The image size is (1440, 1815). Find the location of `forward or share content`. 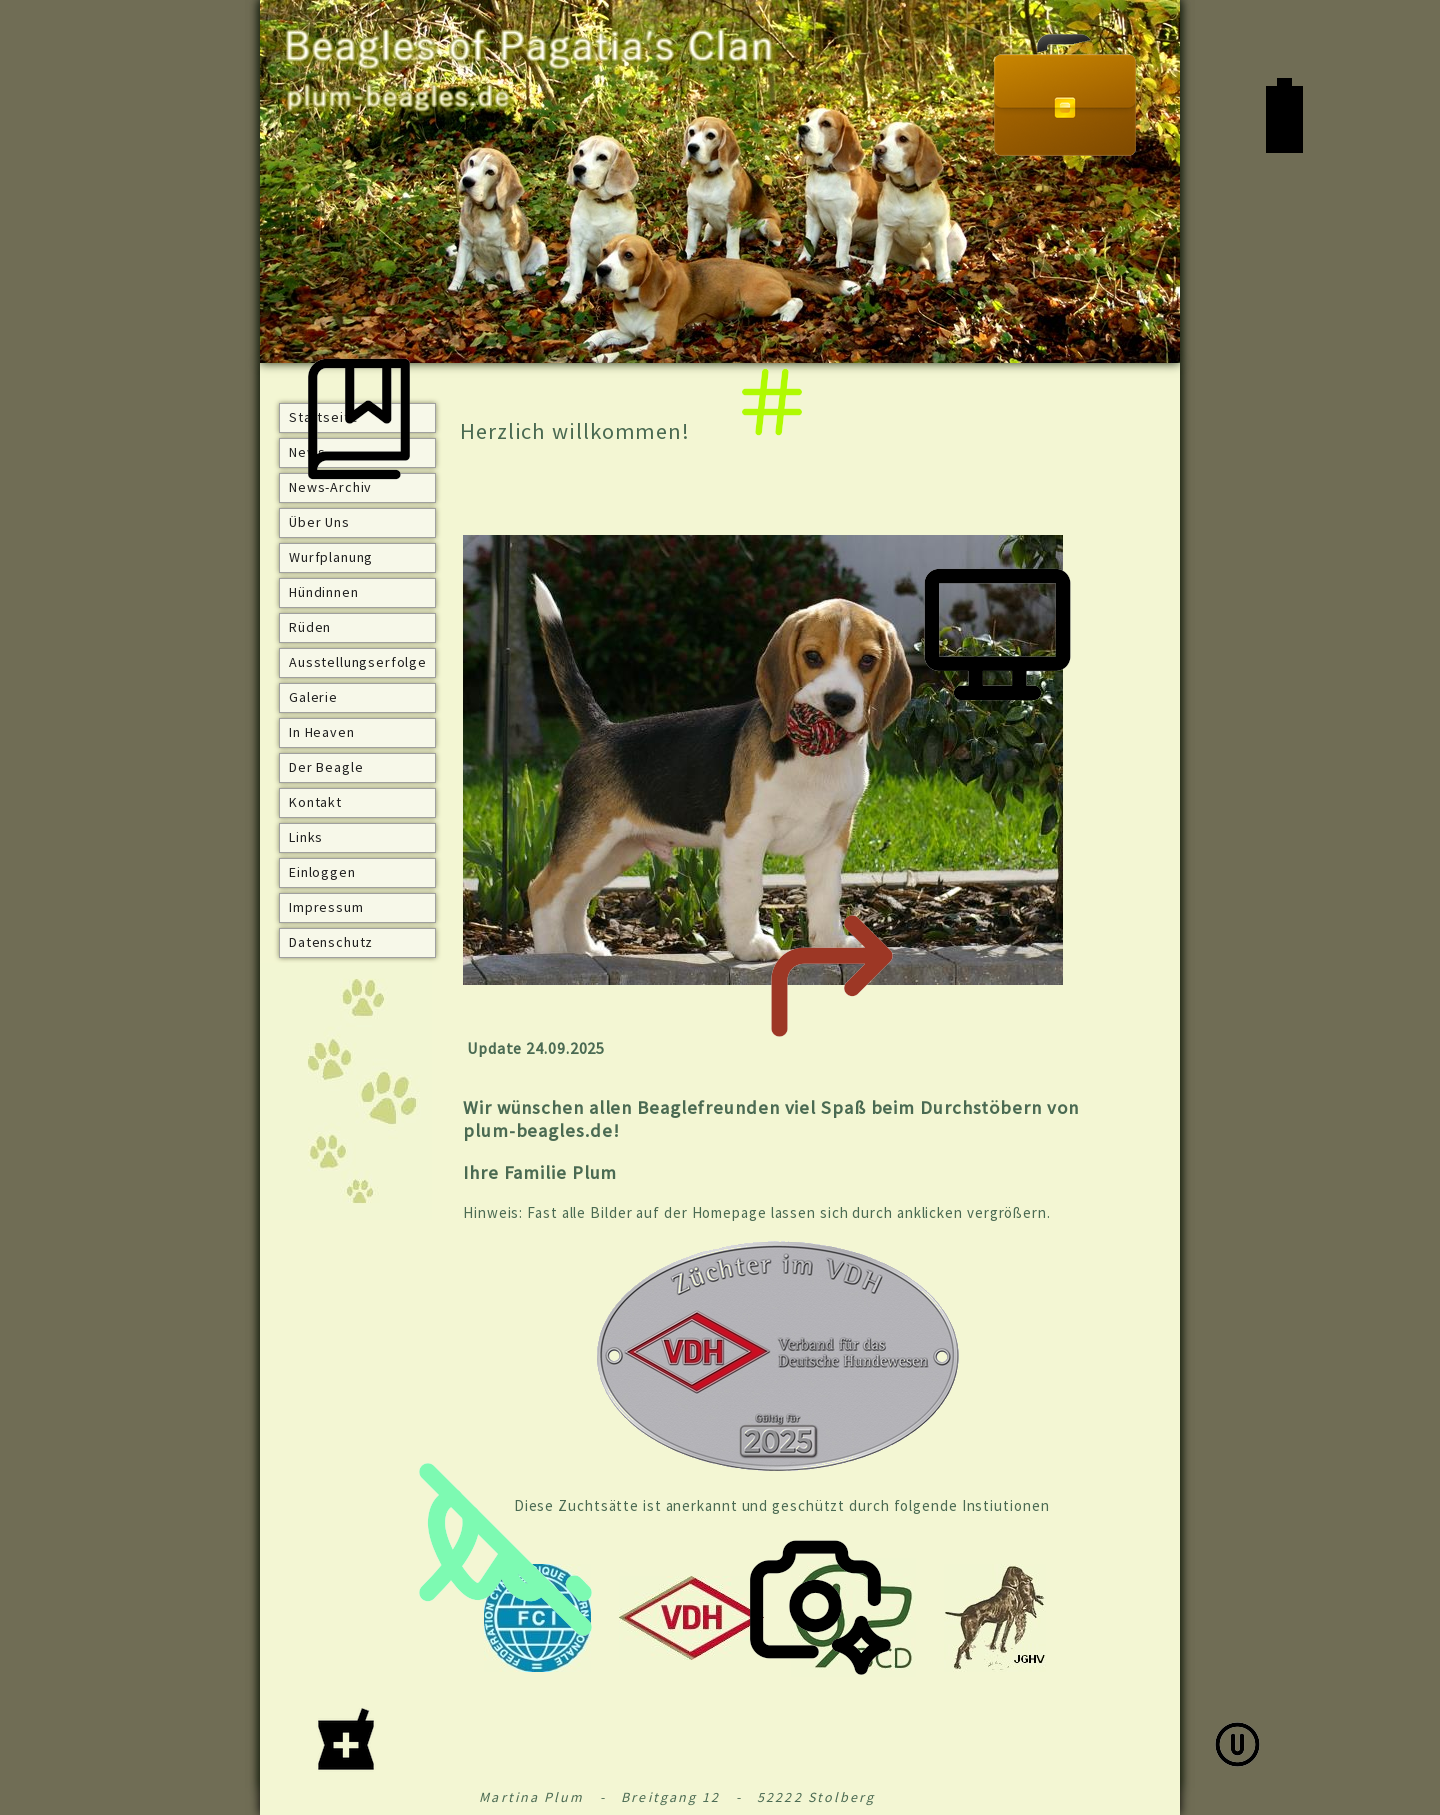

forward or share content is located at coordinates (828, 980).